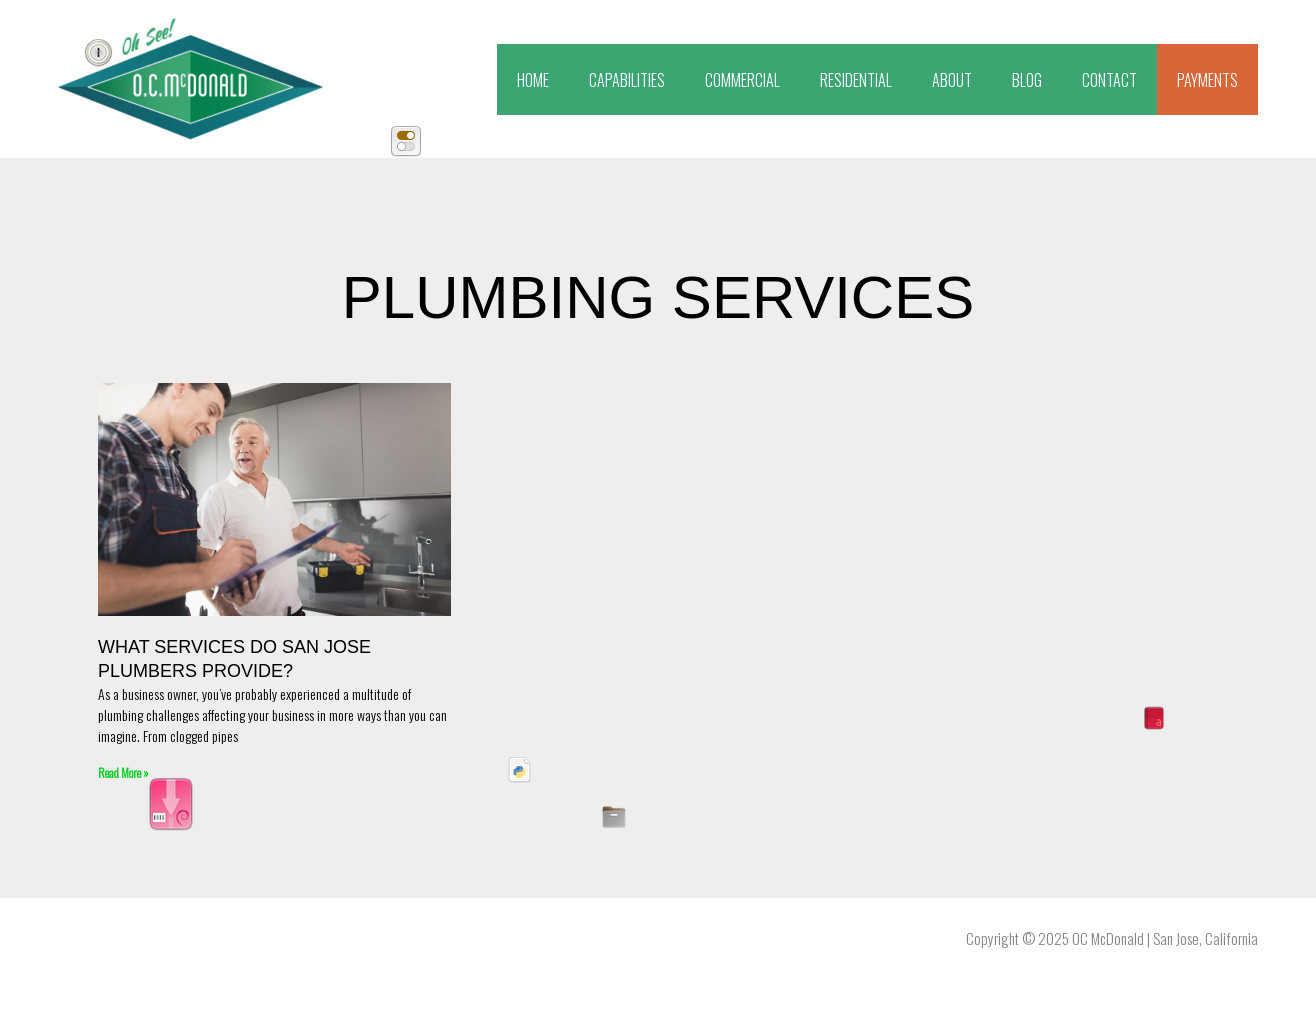 The width and height of the screenshot is (1316, 1030). I want to click on open synaptic package manager, so click(171, 804).